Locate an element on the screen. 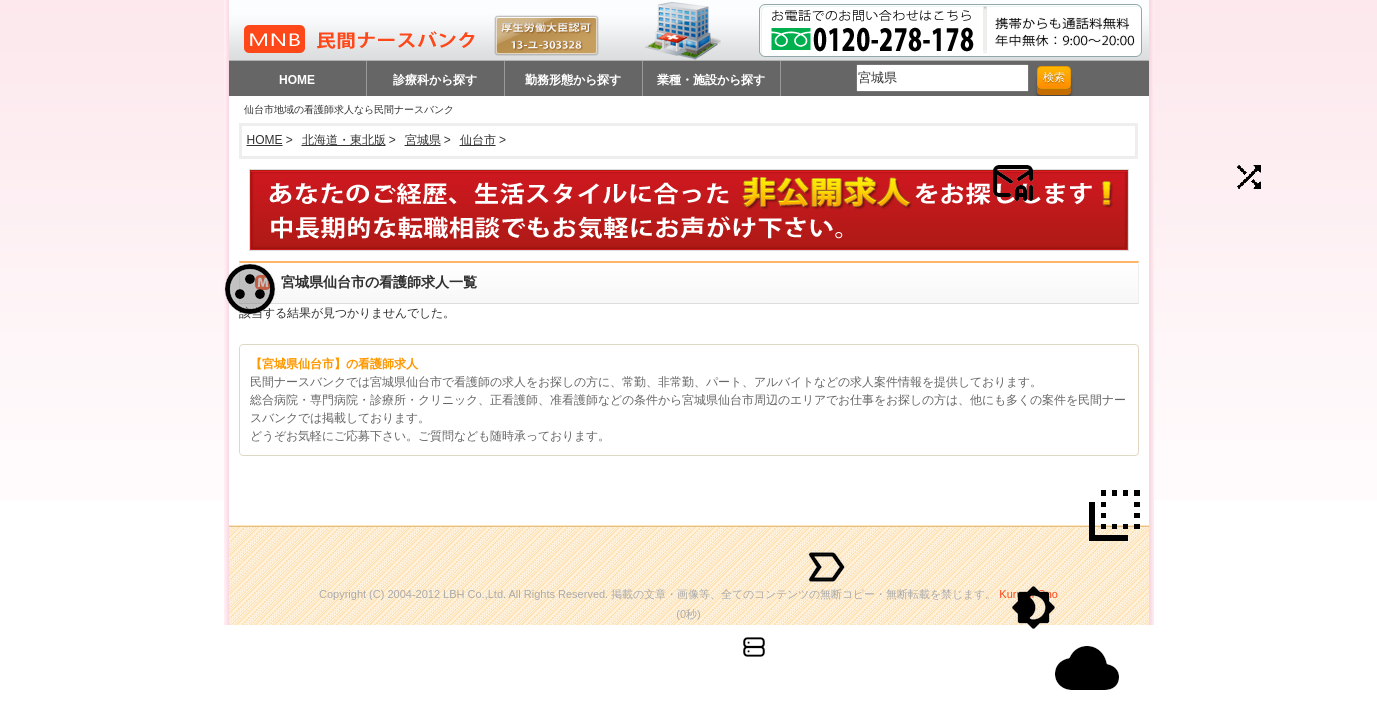 The height and width of the screenshot is (720, 1377). mark item as important is located at coordinates (826, 567).